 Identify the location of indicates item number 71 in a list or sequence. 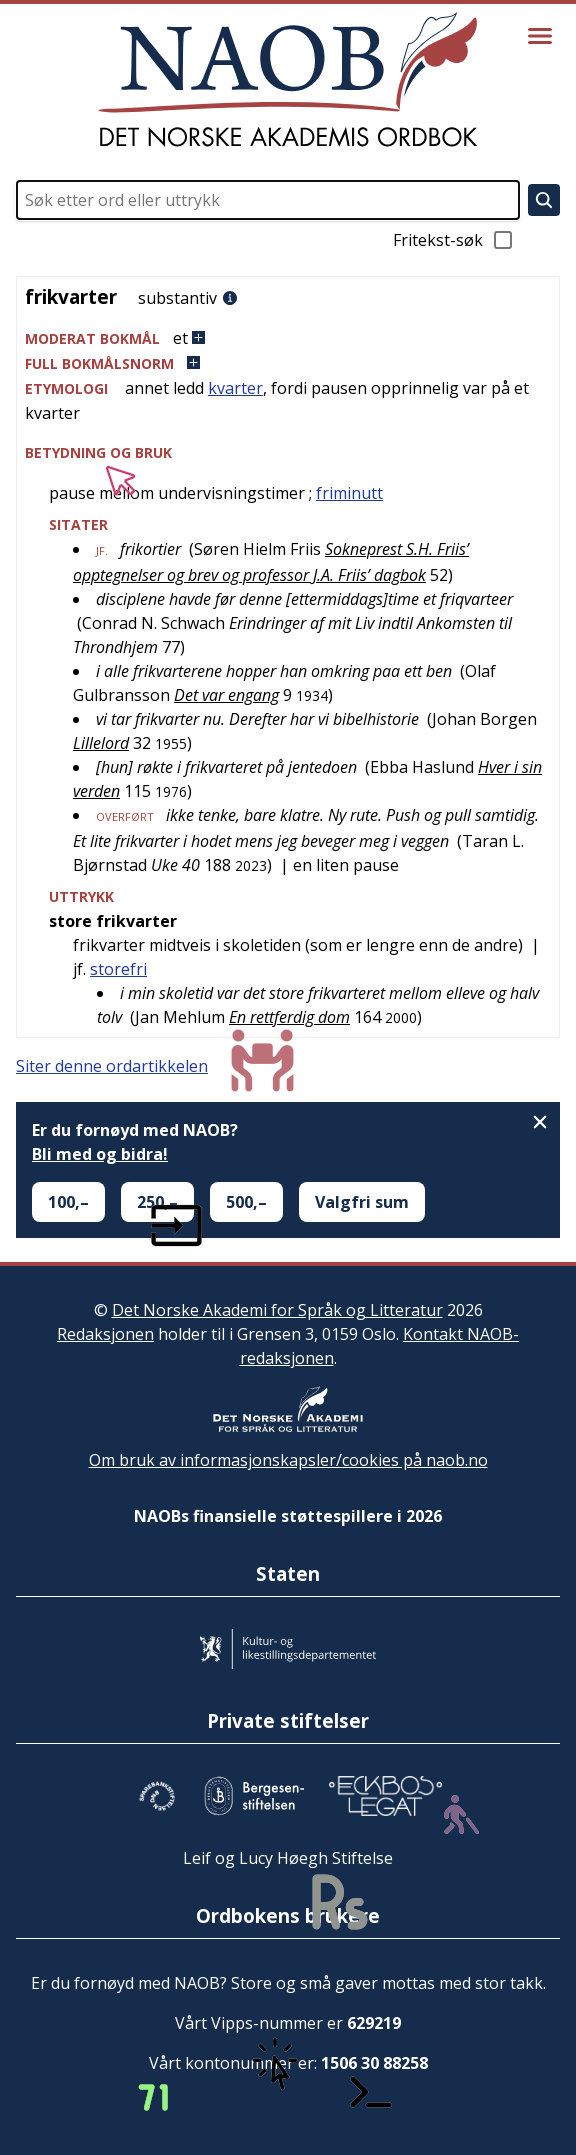
(154, 2097).